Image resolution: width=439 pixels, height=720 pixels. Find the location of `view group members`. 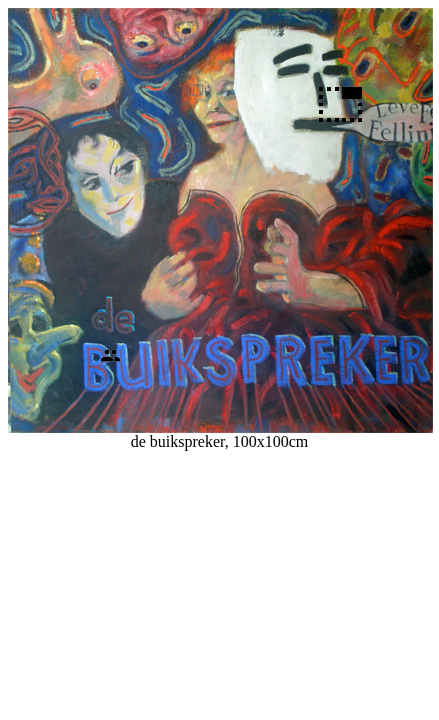

view group members is located at coordinates (110, 355).